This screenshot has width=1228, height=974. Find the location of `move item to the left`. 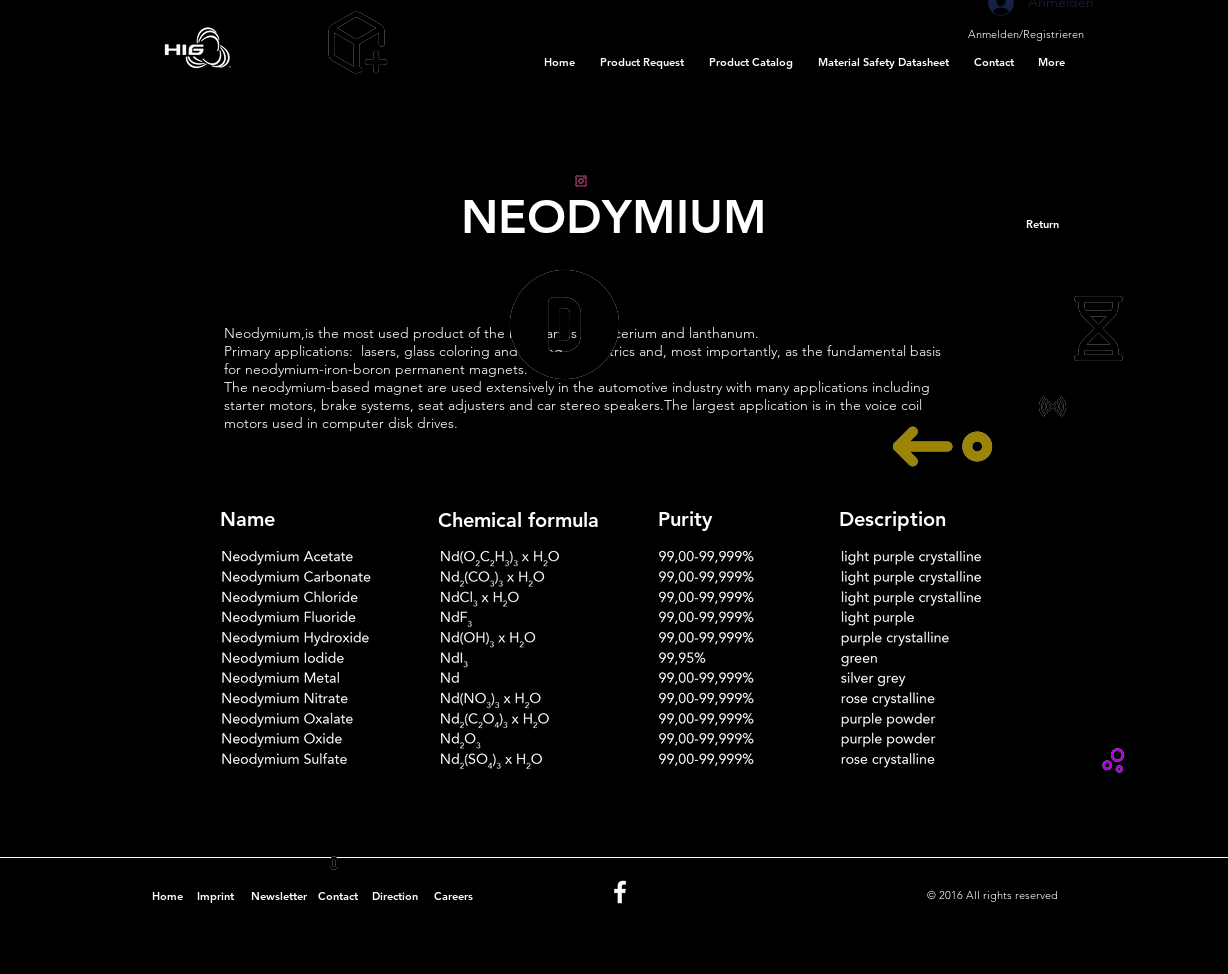

move item to the left is located at coordinates (942, 446).